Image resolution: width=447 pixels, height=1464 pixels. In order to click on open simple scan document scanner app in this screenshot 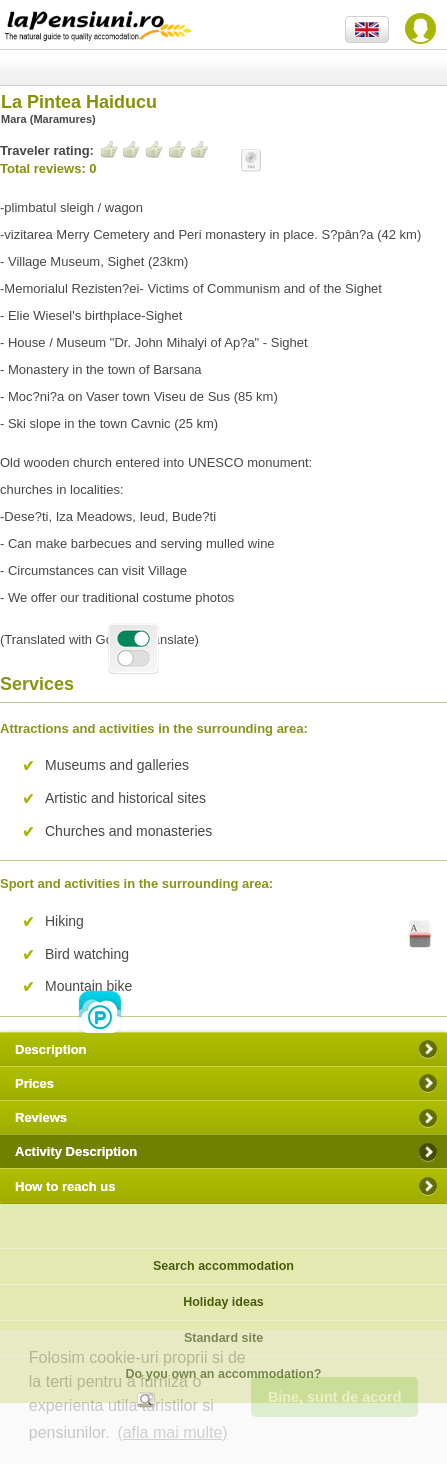, I will do `click(420, 934)`.